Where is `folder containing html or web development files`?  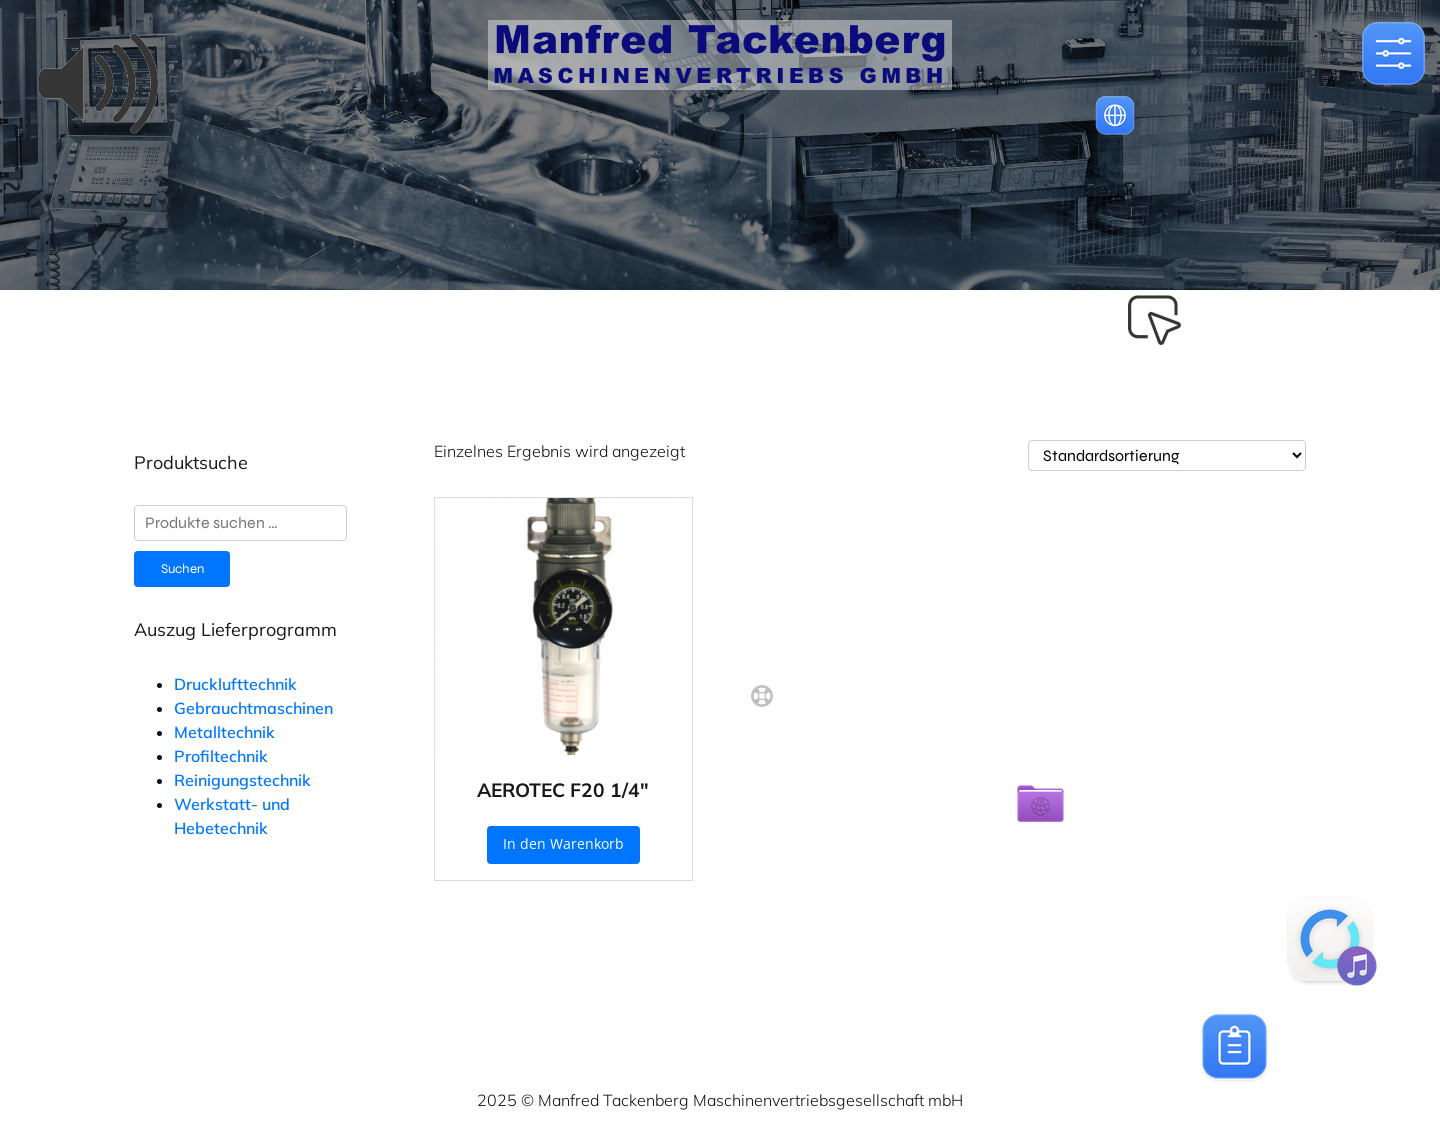
folder containing html or web development files is located at coordinates (1040, 803).